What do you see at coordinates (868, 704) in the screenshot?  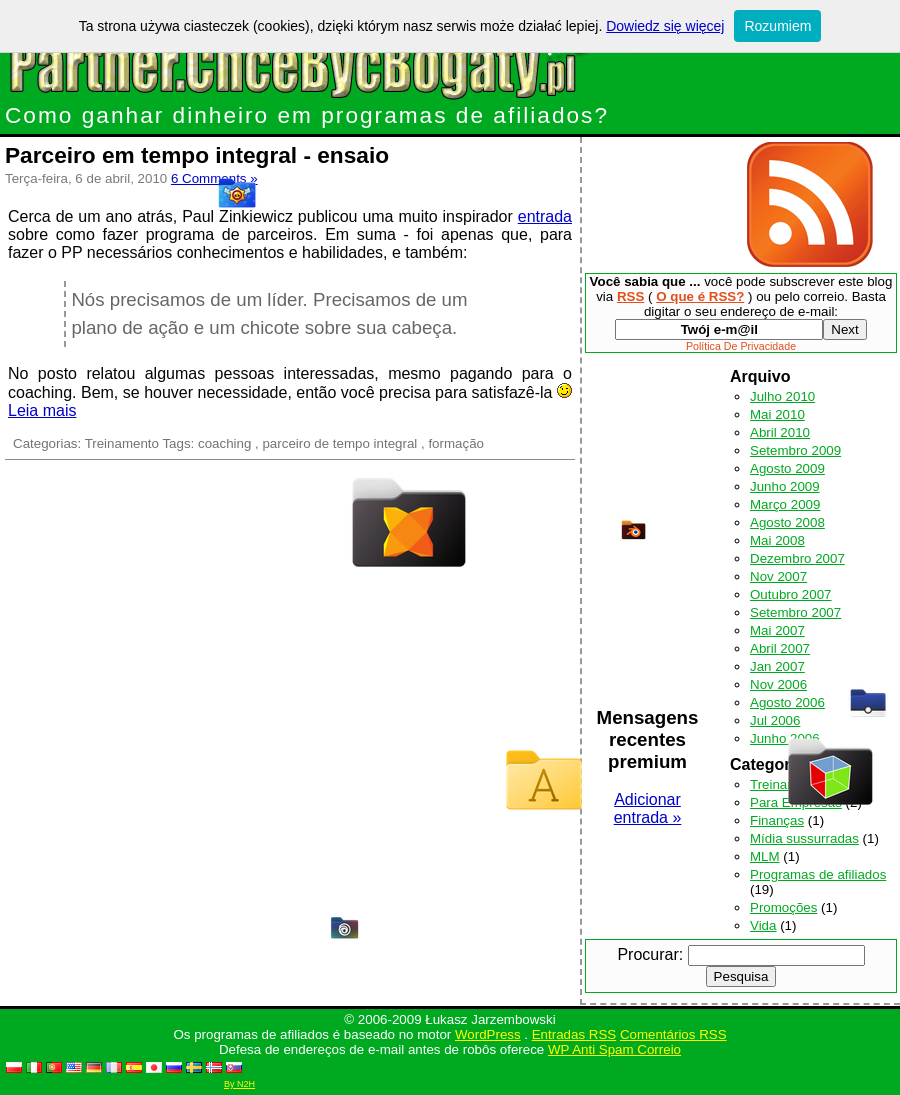 I see `folder containing pokémon game files or saves` at bounding box center [868, 704].